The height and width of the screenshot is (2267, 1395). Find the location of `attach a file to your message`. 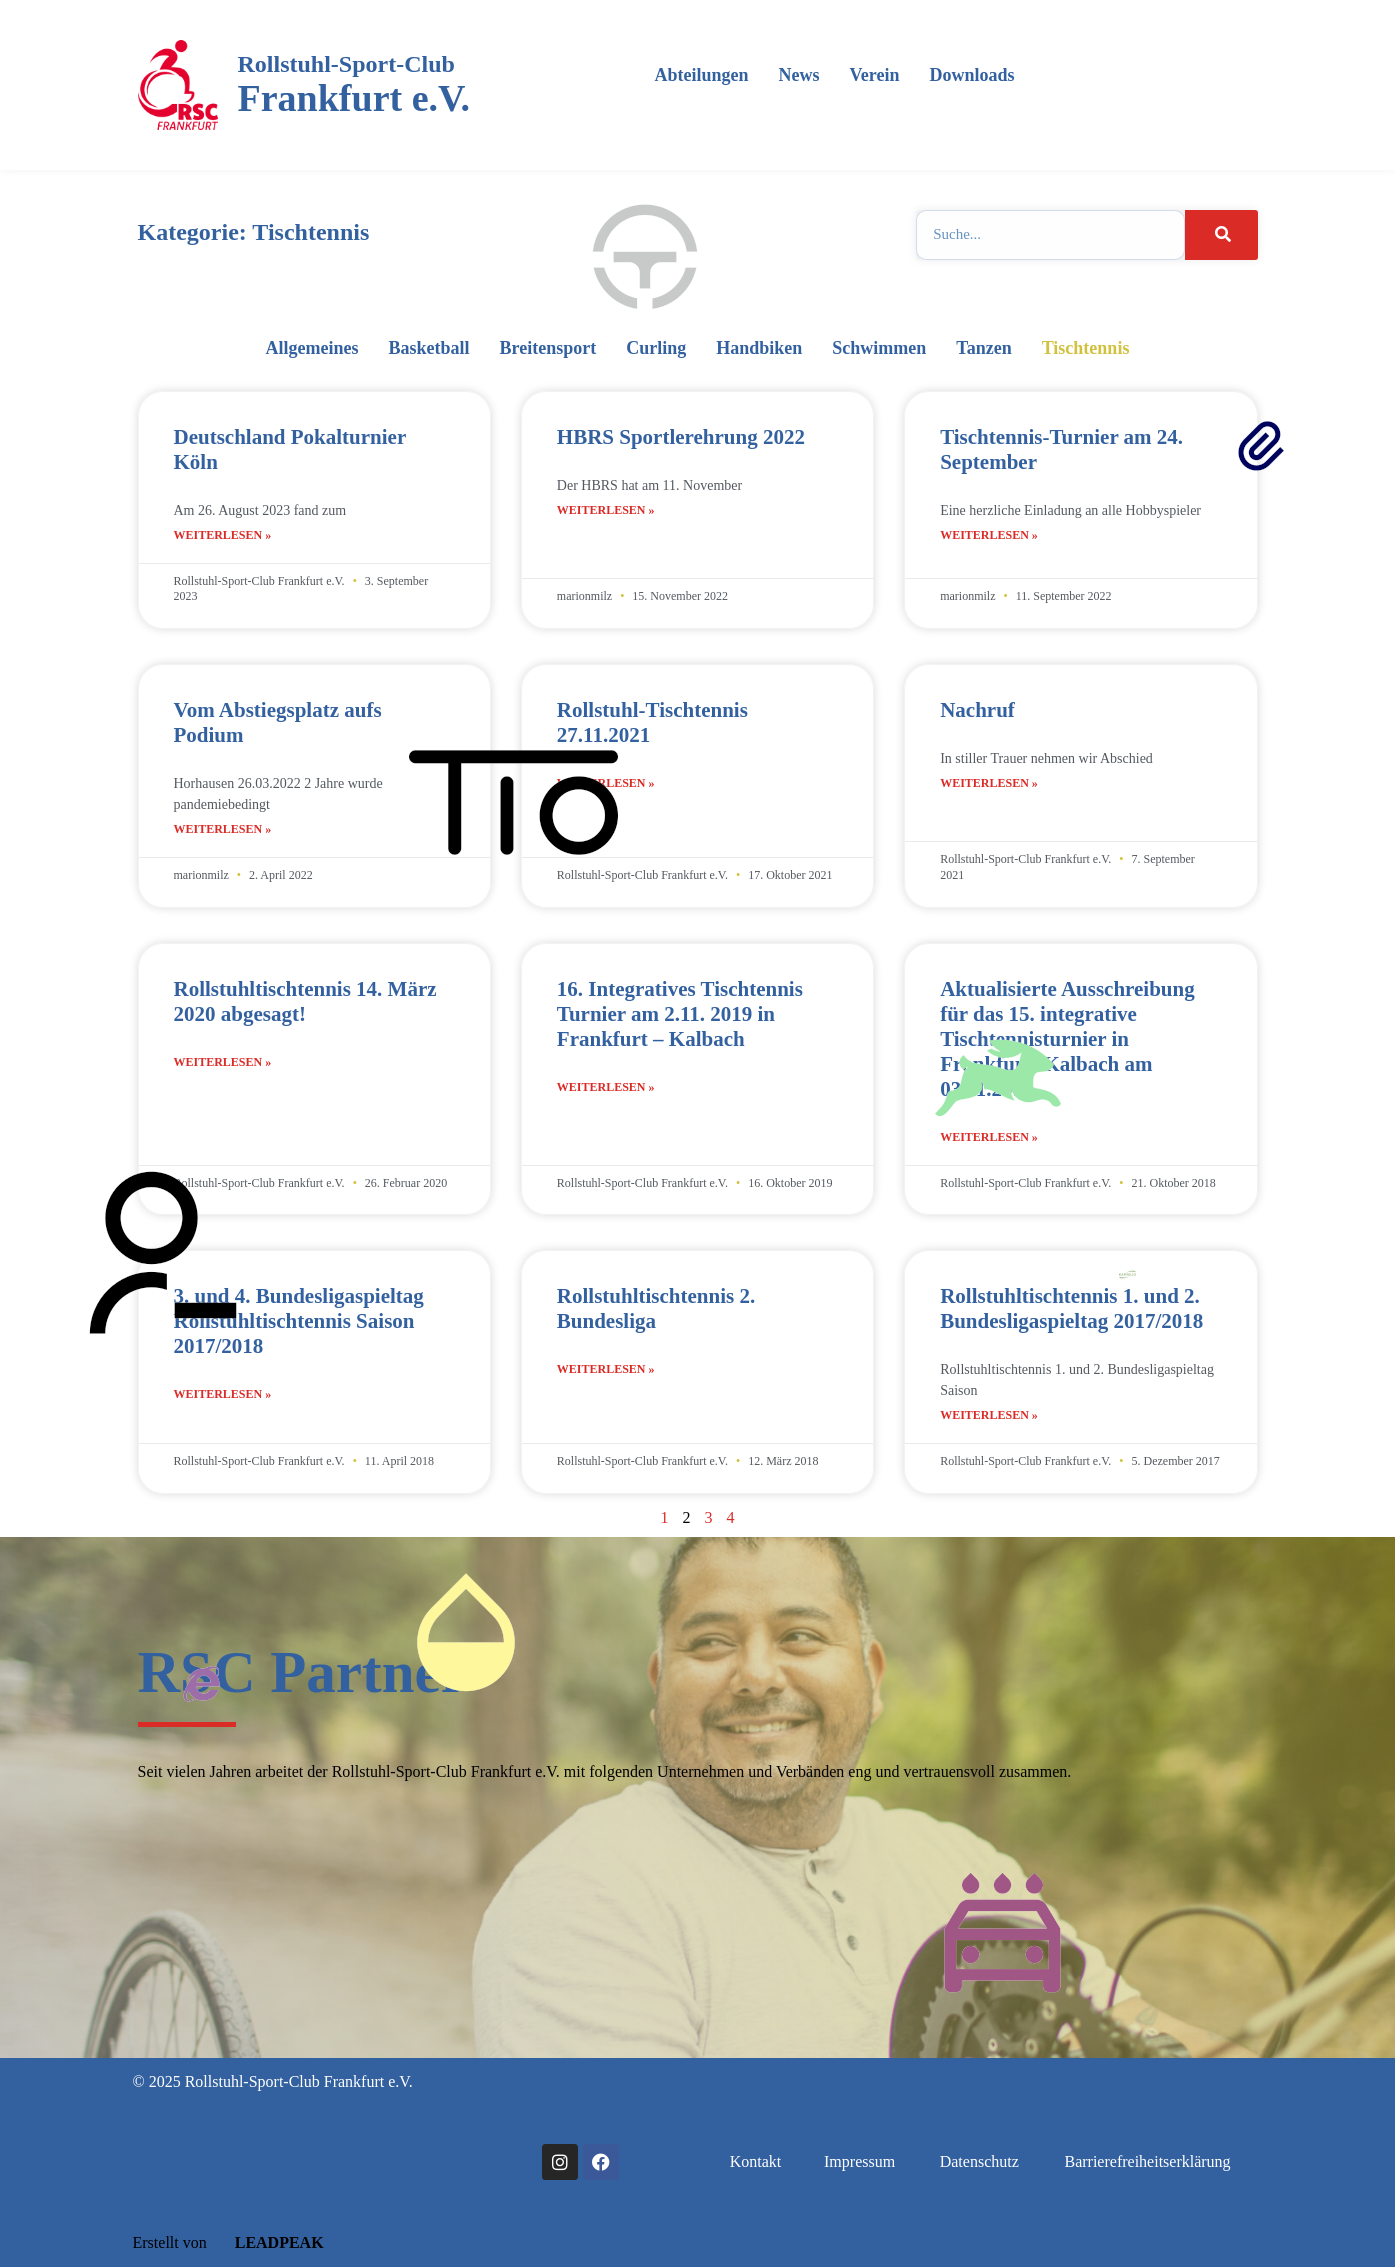

attach a file to your message is located at coordinates (1262, 447).